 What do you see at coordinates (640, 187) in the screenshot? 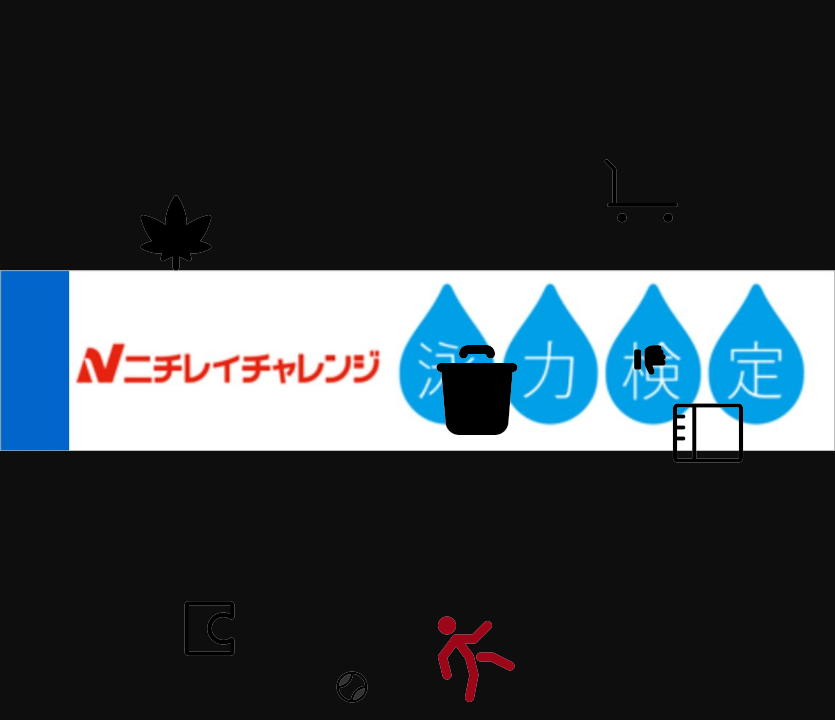
I see `view shopping cart` at bounding box center [640, 187].